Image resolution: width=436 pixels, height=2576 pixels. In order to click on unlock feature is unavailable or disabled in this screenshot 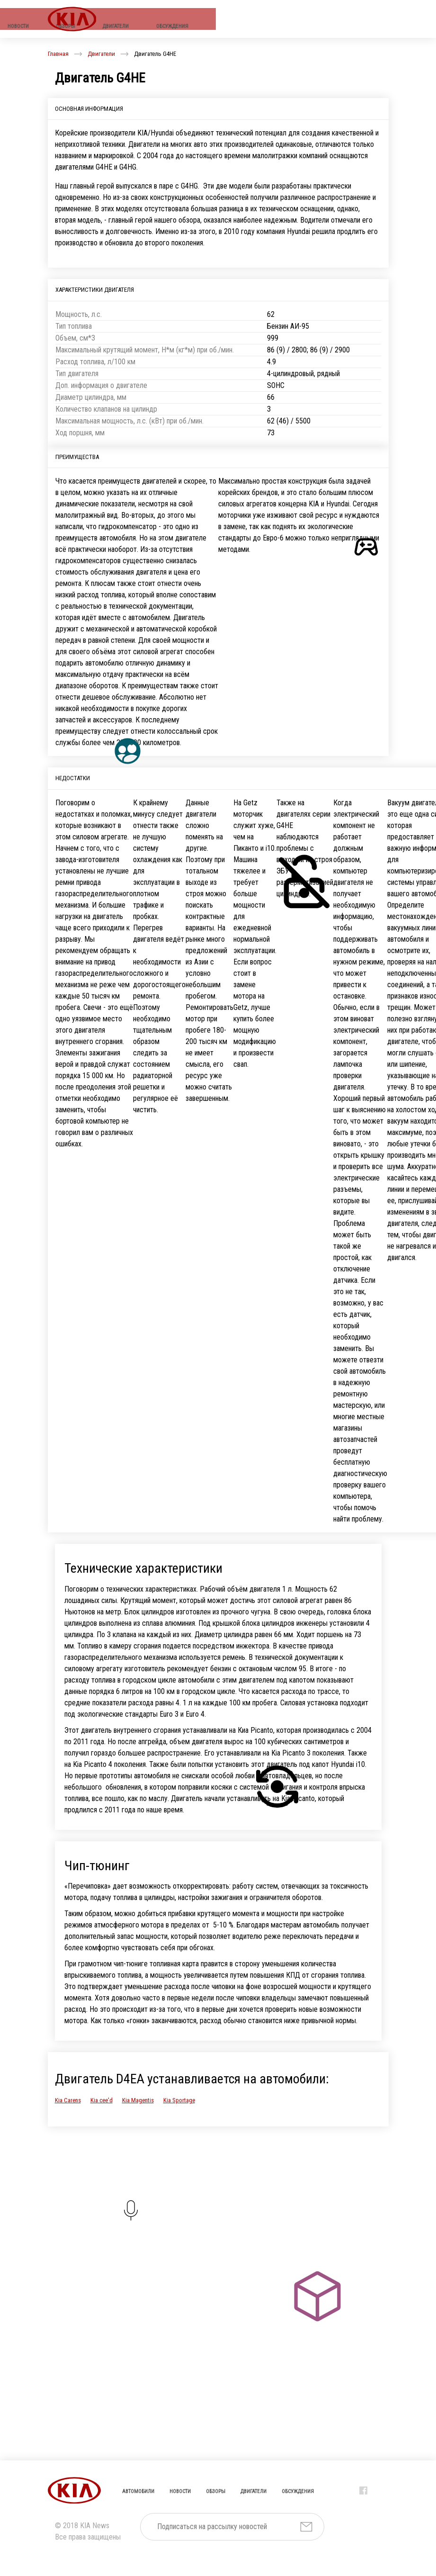, I will do `click(304, 883)`.